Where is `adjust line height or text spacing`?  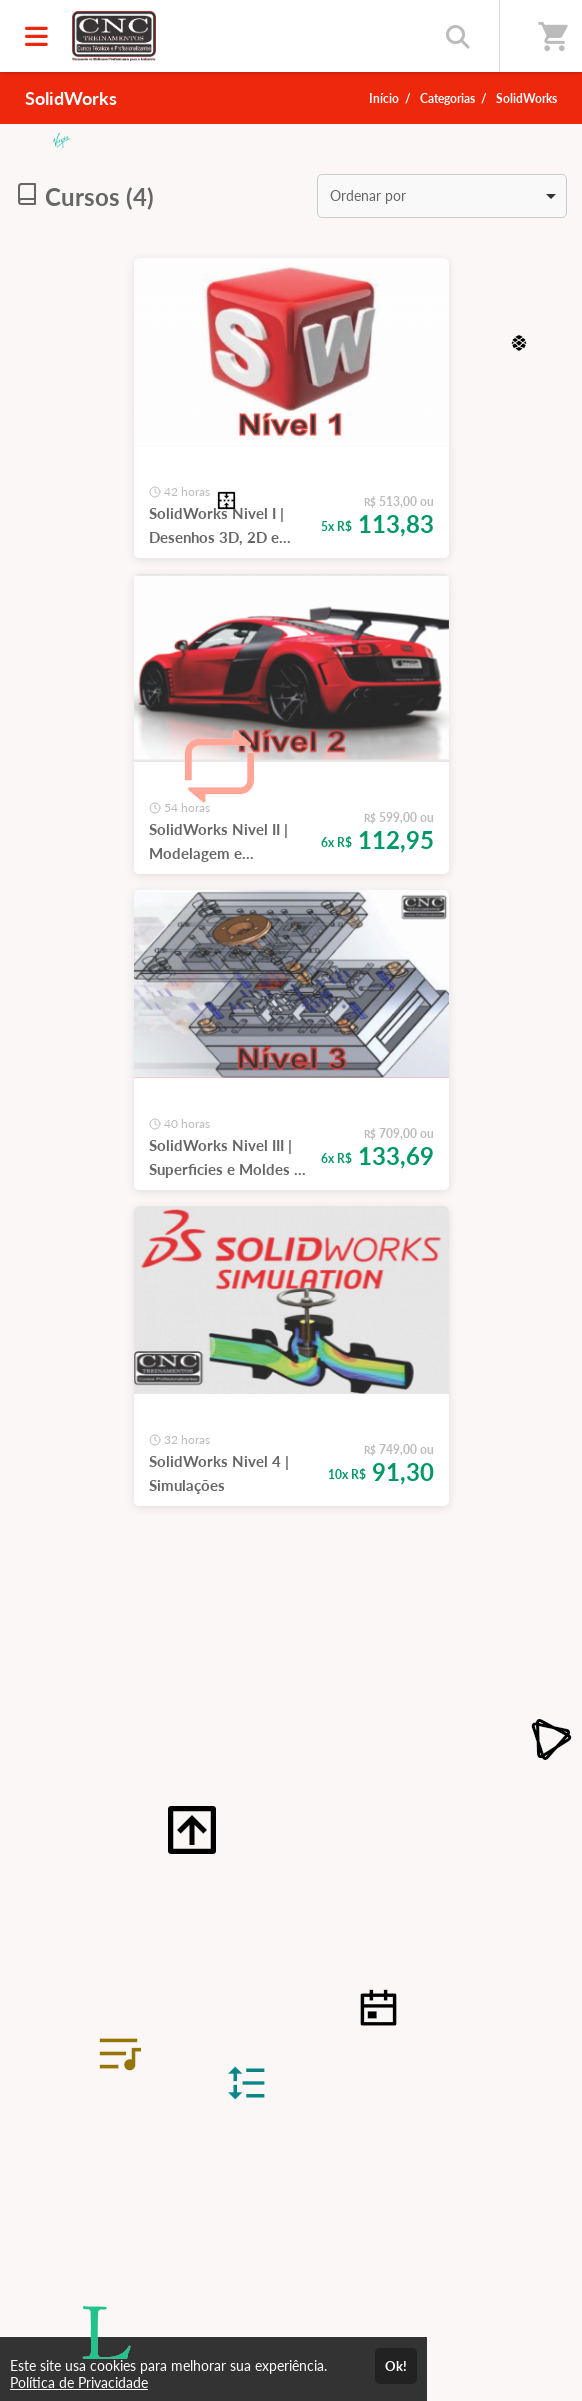
adjust line height or text spacing is located at coordinates (248, 2083).